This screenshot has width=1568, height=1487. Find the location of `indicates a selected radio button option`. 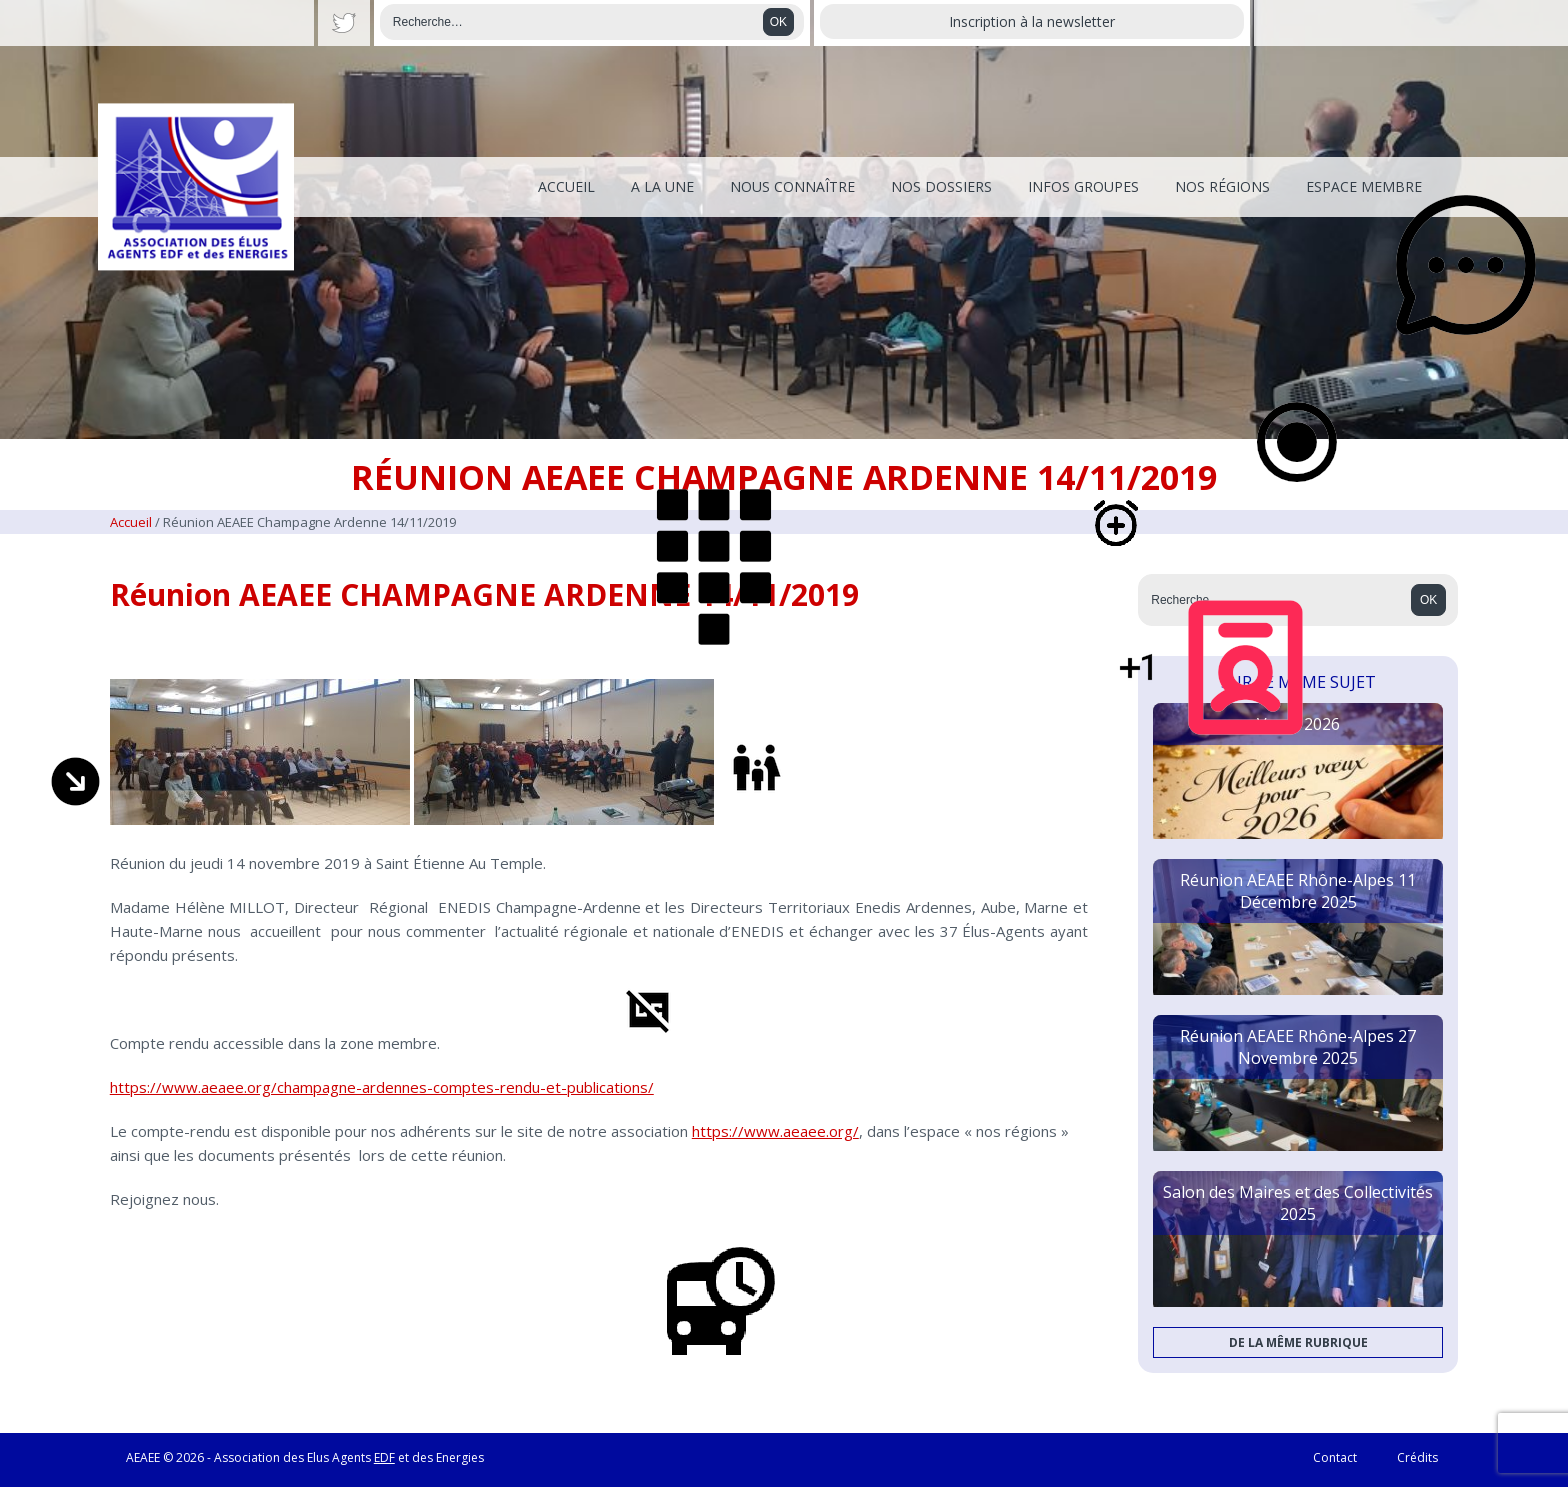

indicates a selected radio button option is located at coordinates (1297, 442).